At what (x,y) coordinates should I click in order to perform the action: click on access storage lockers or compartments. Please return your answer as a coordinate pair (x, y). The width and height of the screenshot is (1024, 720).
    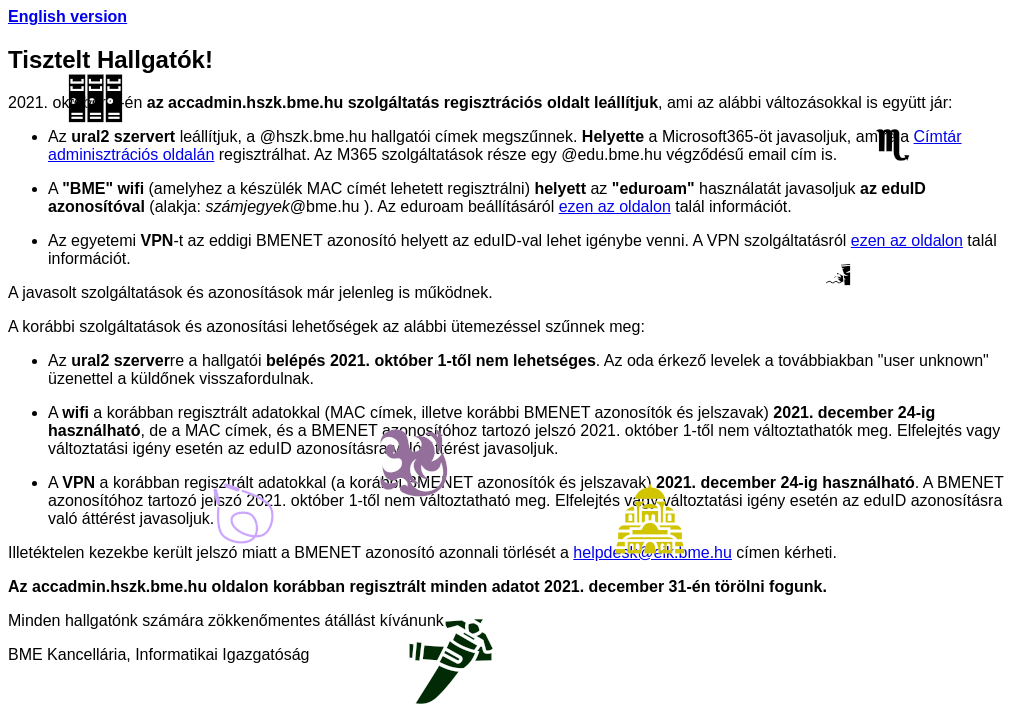
    Looking at the image, I should click on (95, 95).